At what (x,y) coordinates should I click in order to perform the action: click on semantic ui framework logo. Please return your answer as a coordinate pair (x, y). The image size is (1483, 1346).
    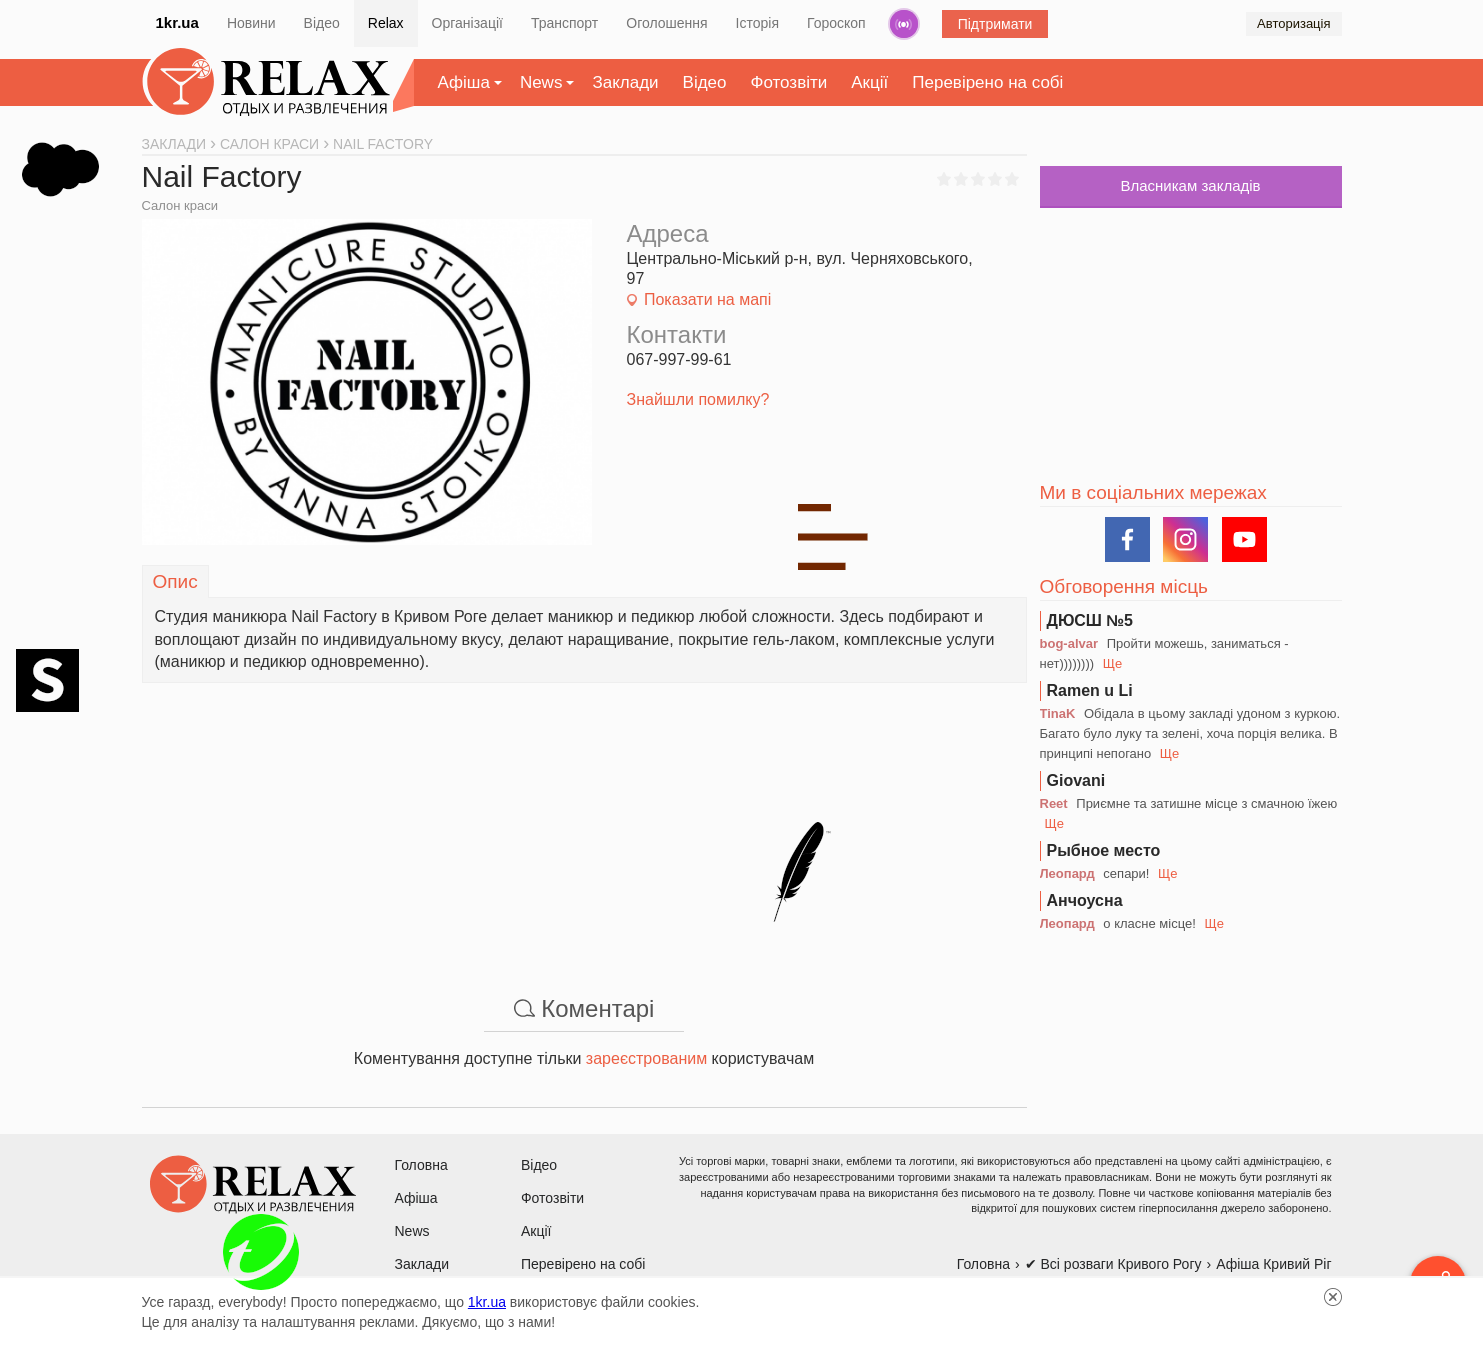
    Looking at the image, I should click on (47, 680).